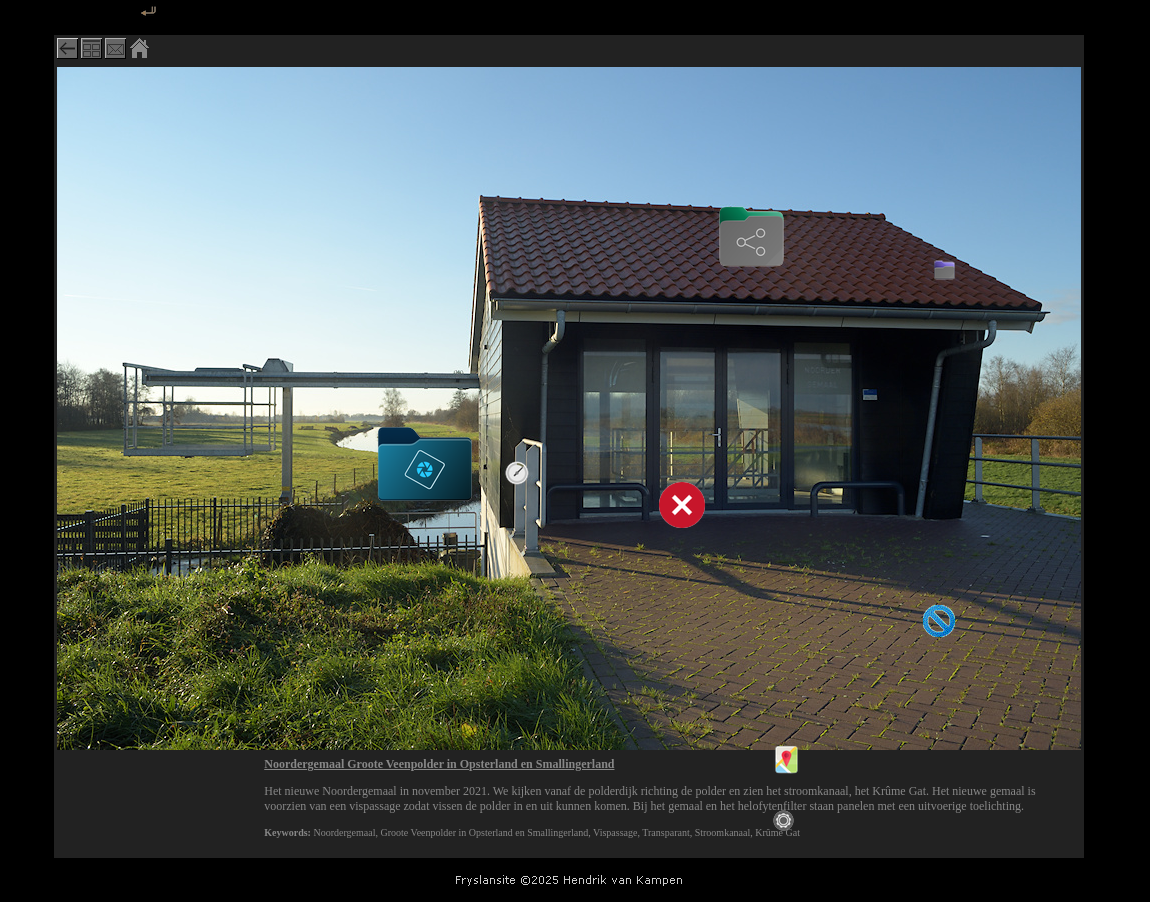 This screenshot has height=902, width=1150. What do you see at coordinates (783, 820) in the screenshot?
I see `indicates a system file or setting` at bounding box center [783, 820].